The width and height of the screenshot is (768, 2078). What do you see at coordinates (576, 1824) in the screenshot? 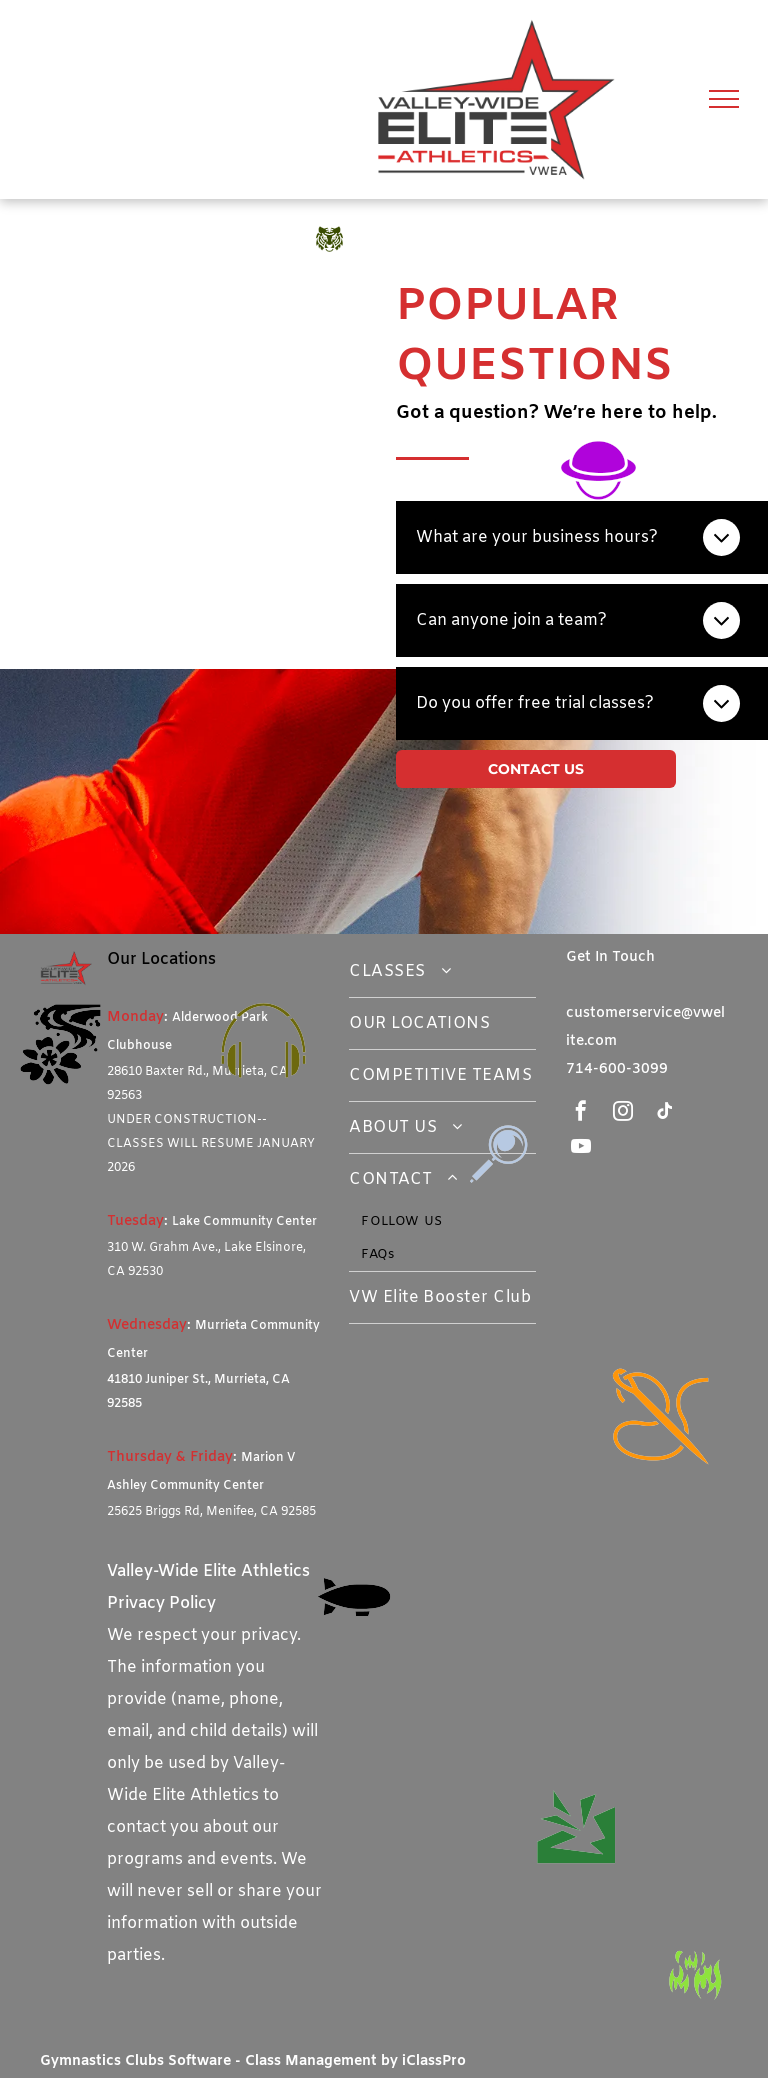
I see `indicates structural damage or crack detected` at bounding box center [576, 1824].